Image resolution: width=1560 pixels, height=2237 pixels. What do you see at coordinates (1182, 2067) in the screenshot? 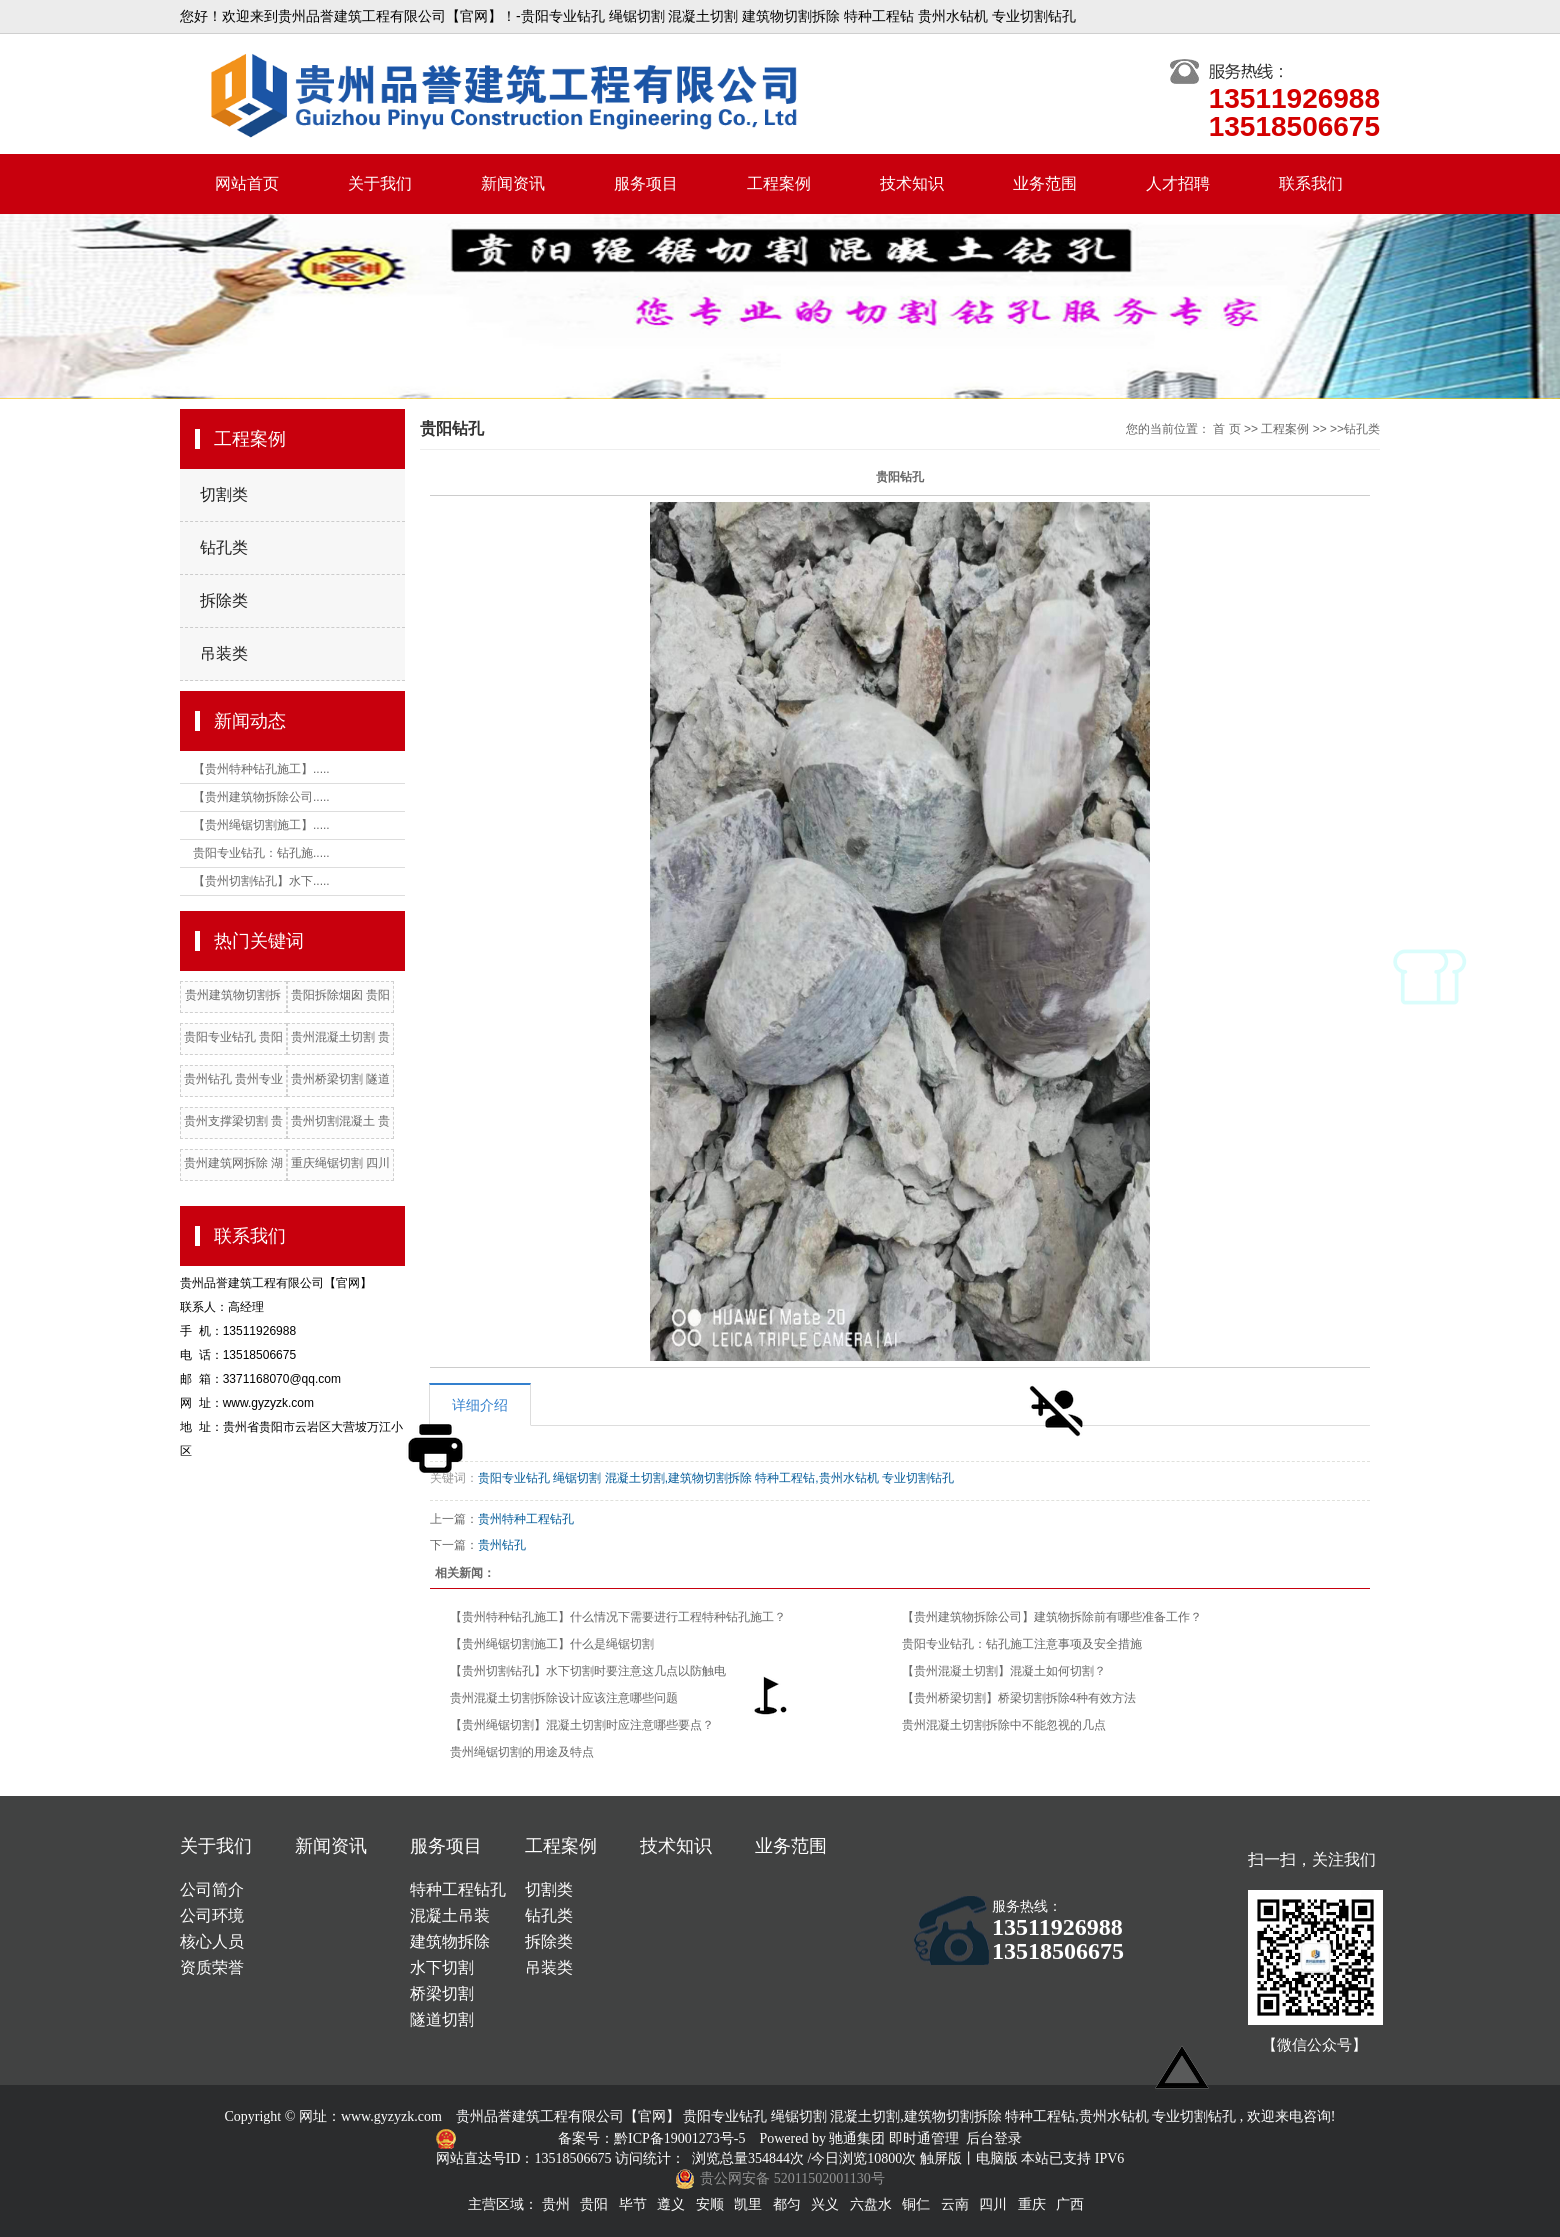
I see `view revision or change history` at bounding box center [1182, 2067].